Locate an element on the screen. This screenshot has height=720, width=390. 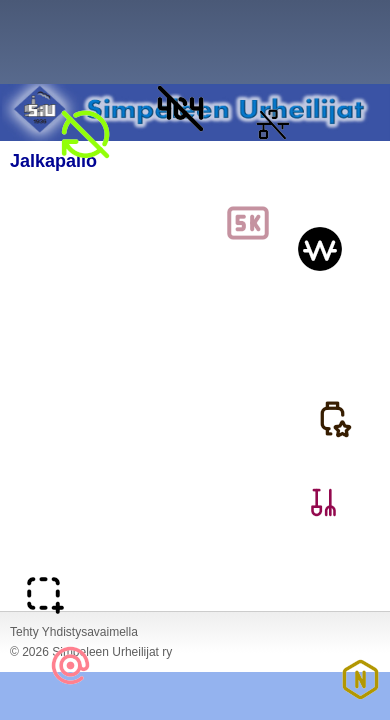
access gardening or landscaping tools is located at coordinates (323, 502).